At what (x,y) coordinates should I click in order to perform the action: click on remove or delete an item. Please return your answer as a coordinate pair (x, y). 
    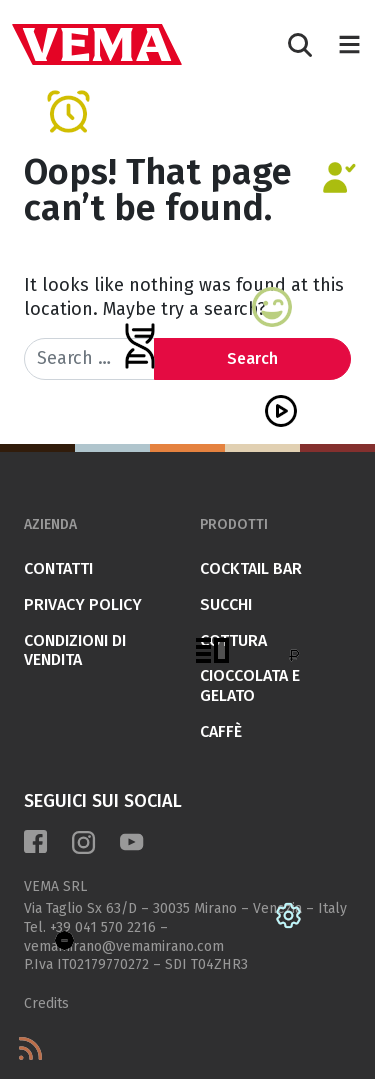
    Looking at the image, I should click on (64, 940).